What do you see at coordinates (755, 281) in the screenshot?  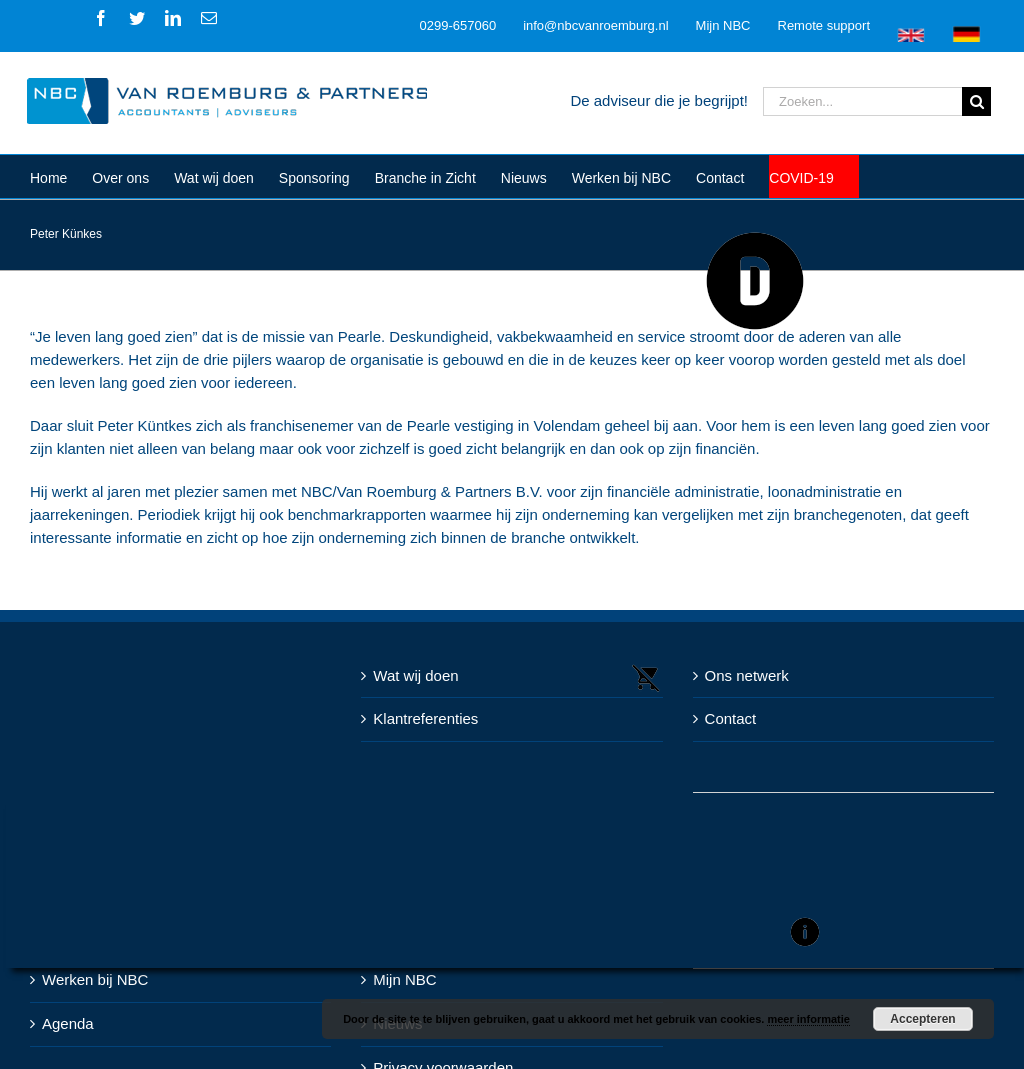 I see `indicates a "D" grade or rating` at bounding box center [755, 281].